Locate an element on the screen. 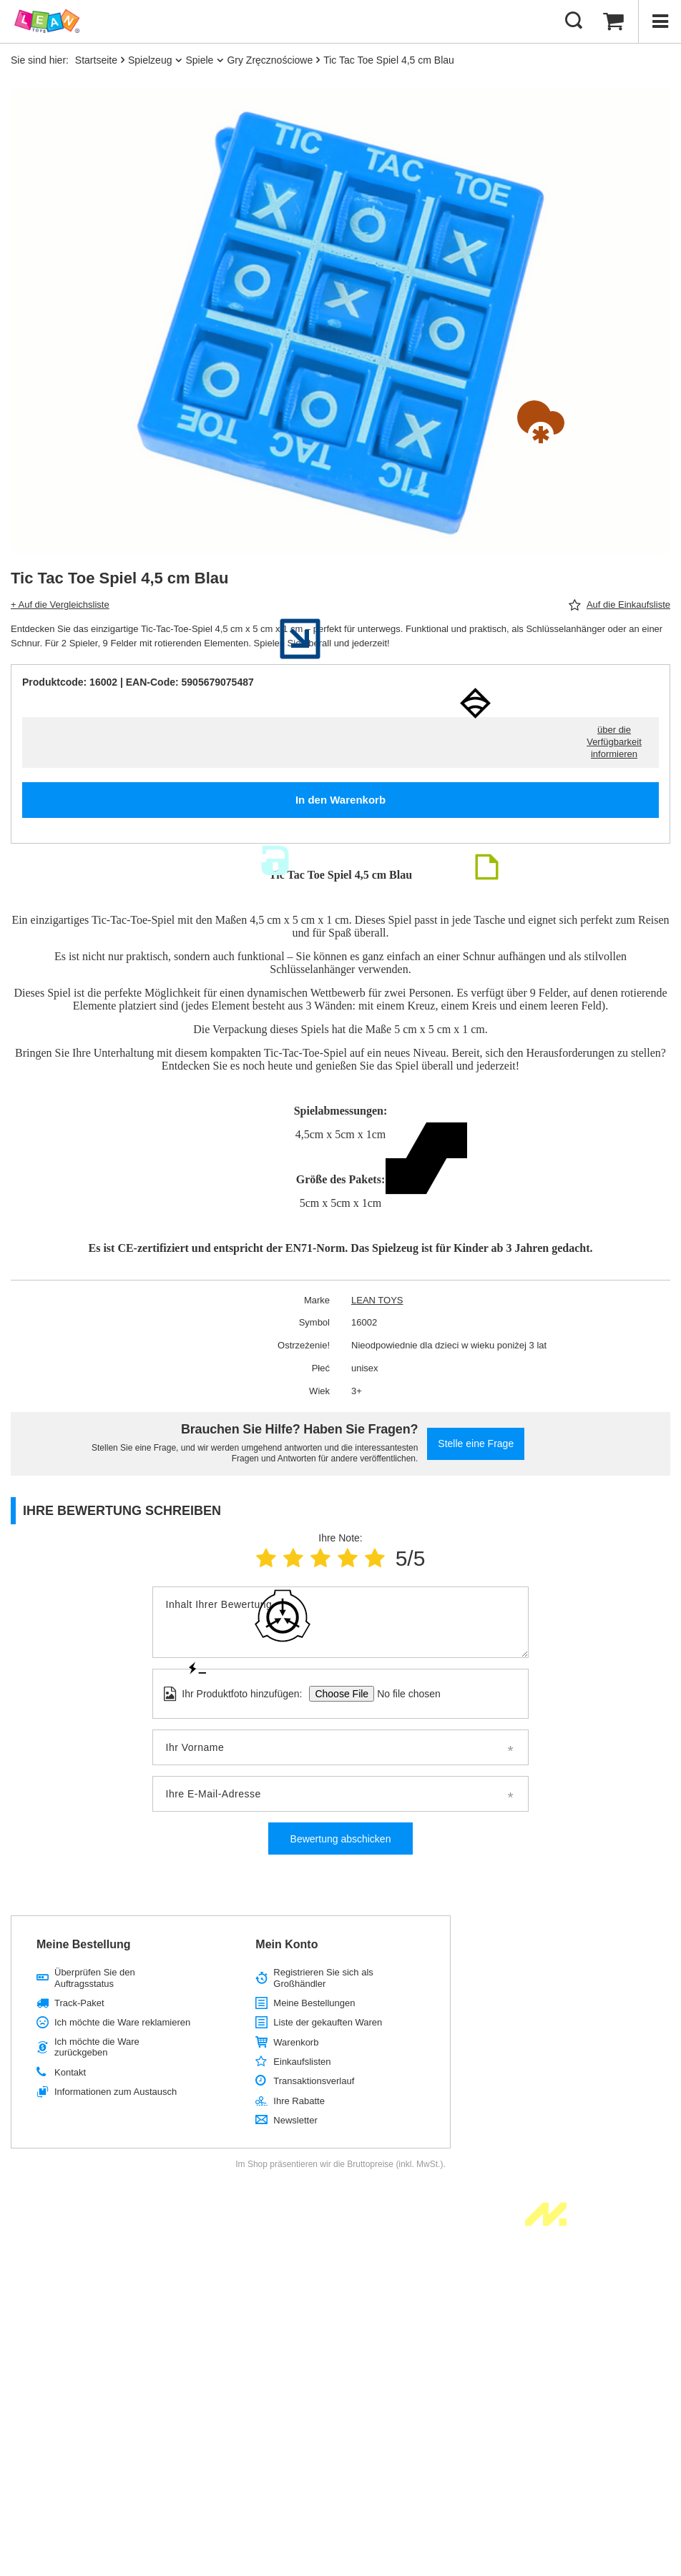 The width and height of the screenshot is (681, 2576). sensu monitoring platform logo is located at coordinates (475, 703).